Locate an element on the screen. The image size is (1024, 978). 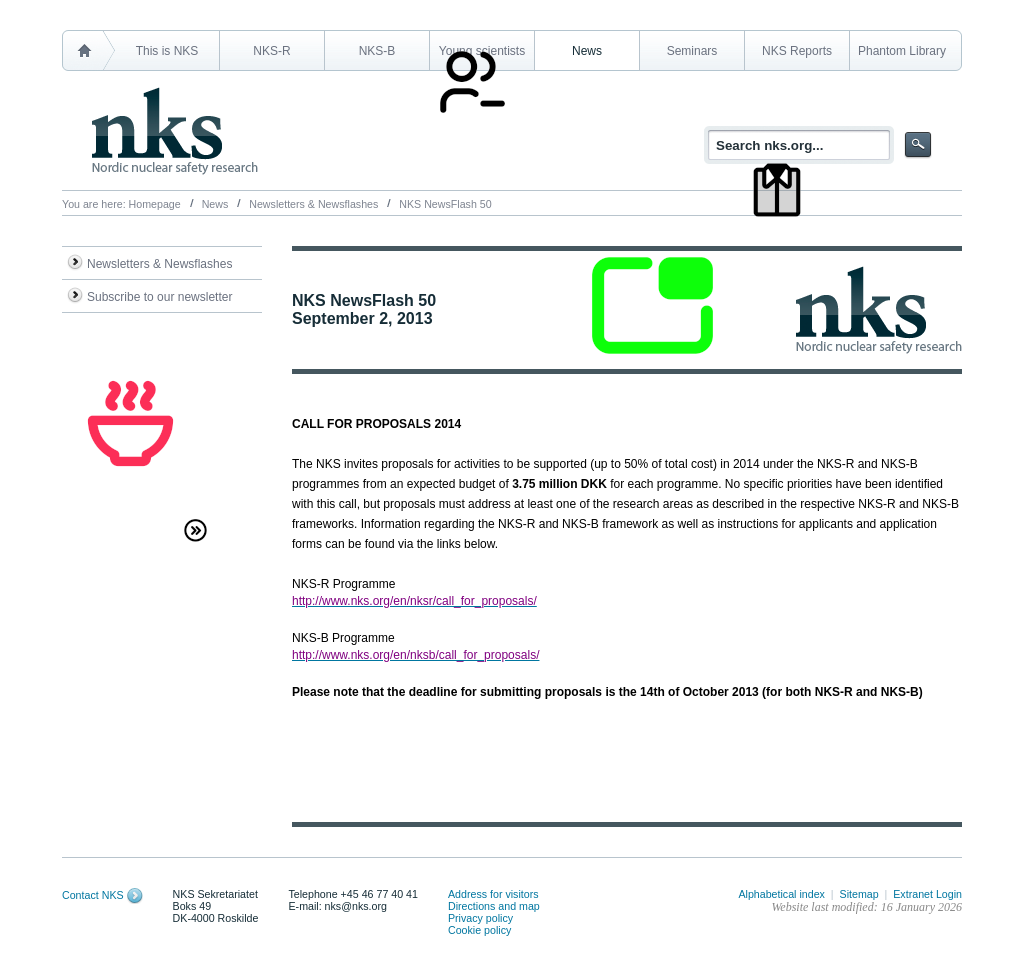
enable picture-in-picture mode at the top of the screen is located at coordinates (652, 305).